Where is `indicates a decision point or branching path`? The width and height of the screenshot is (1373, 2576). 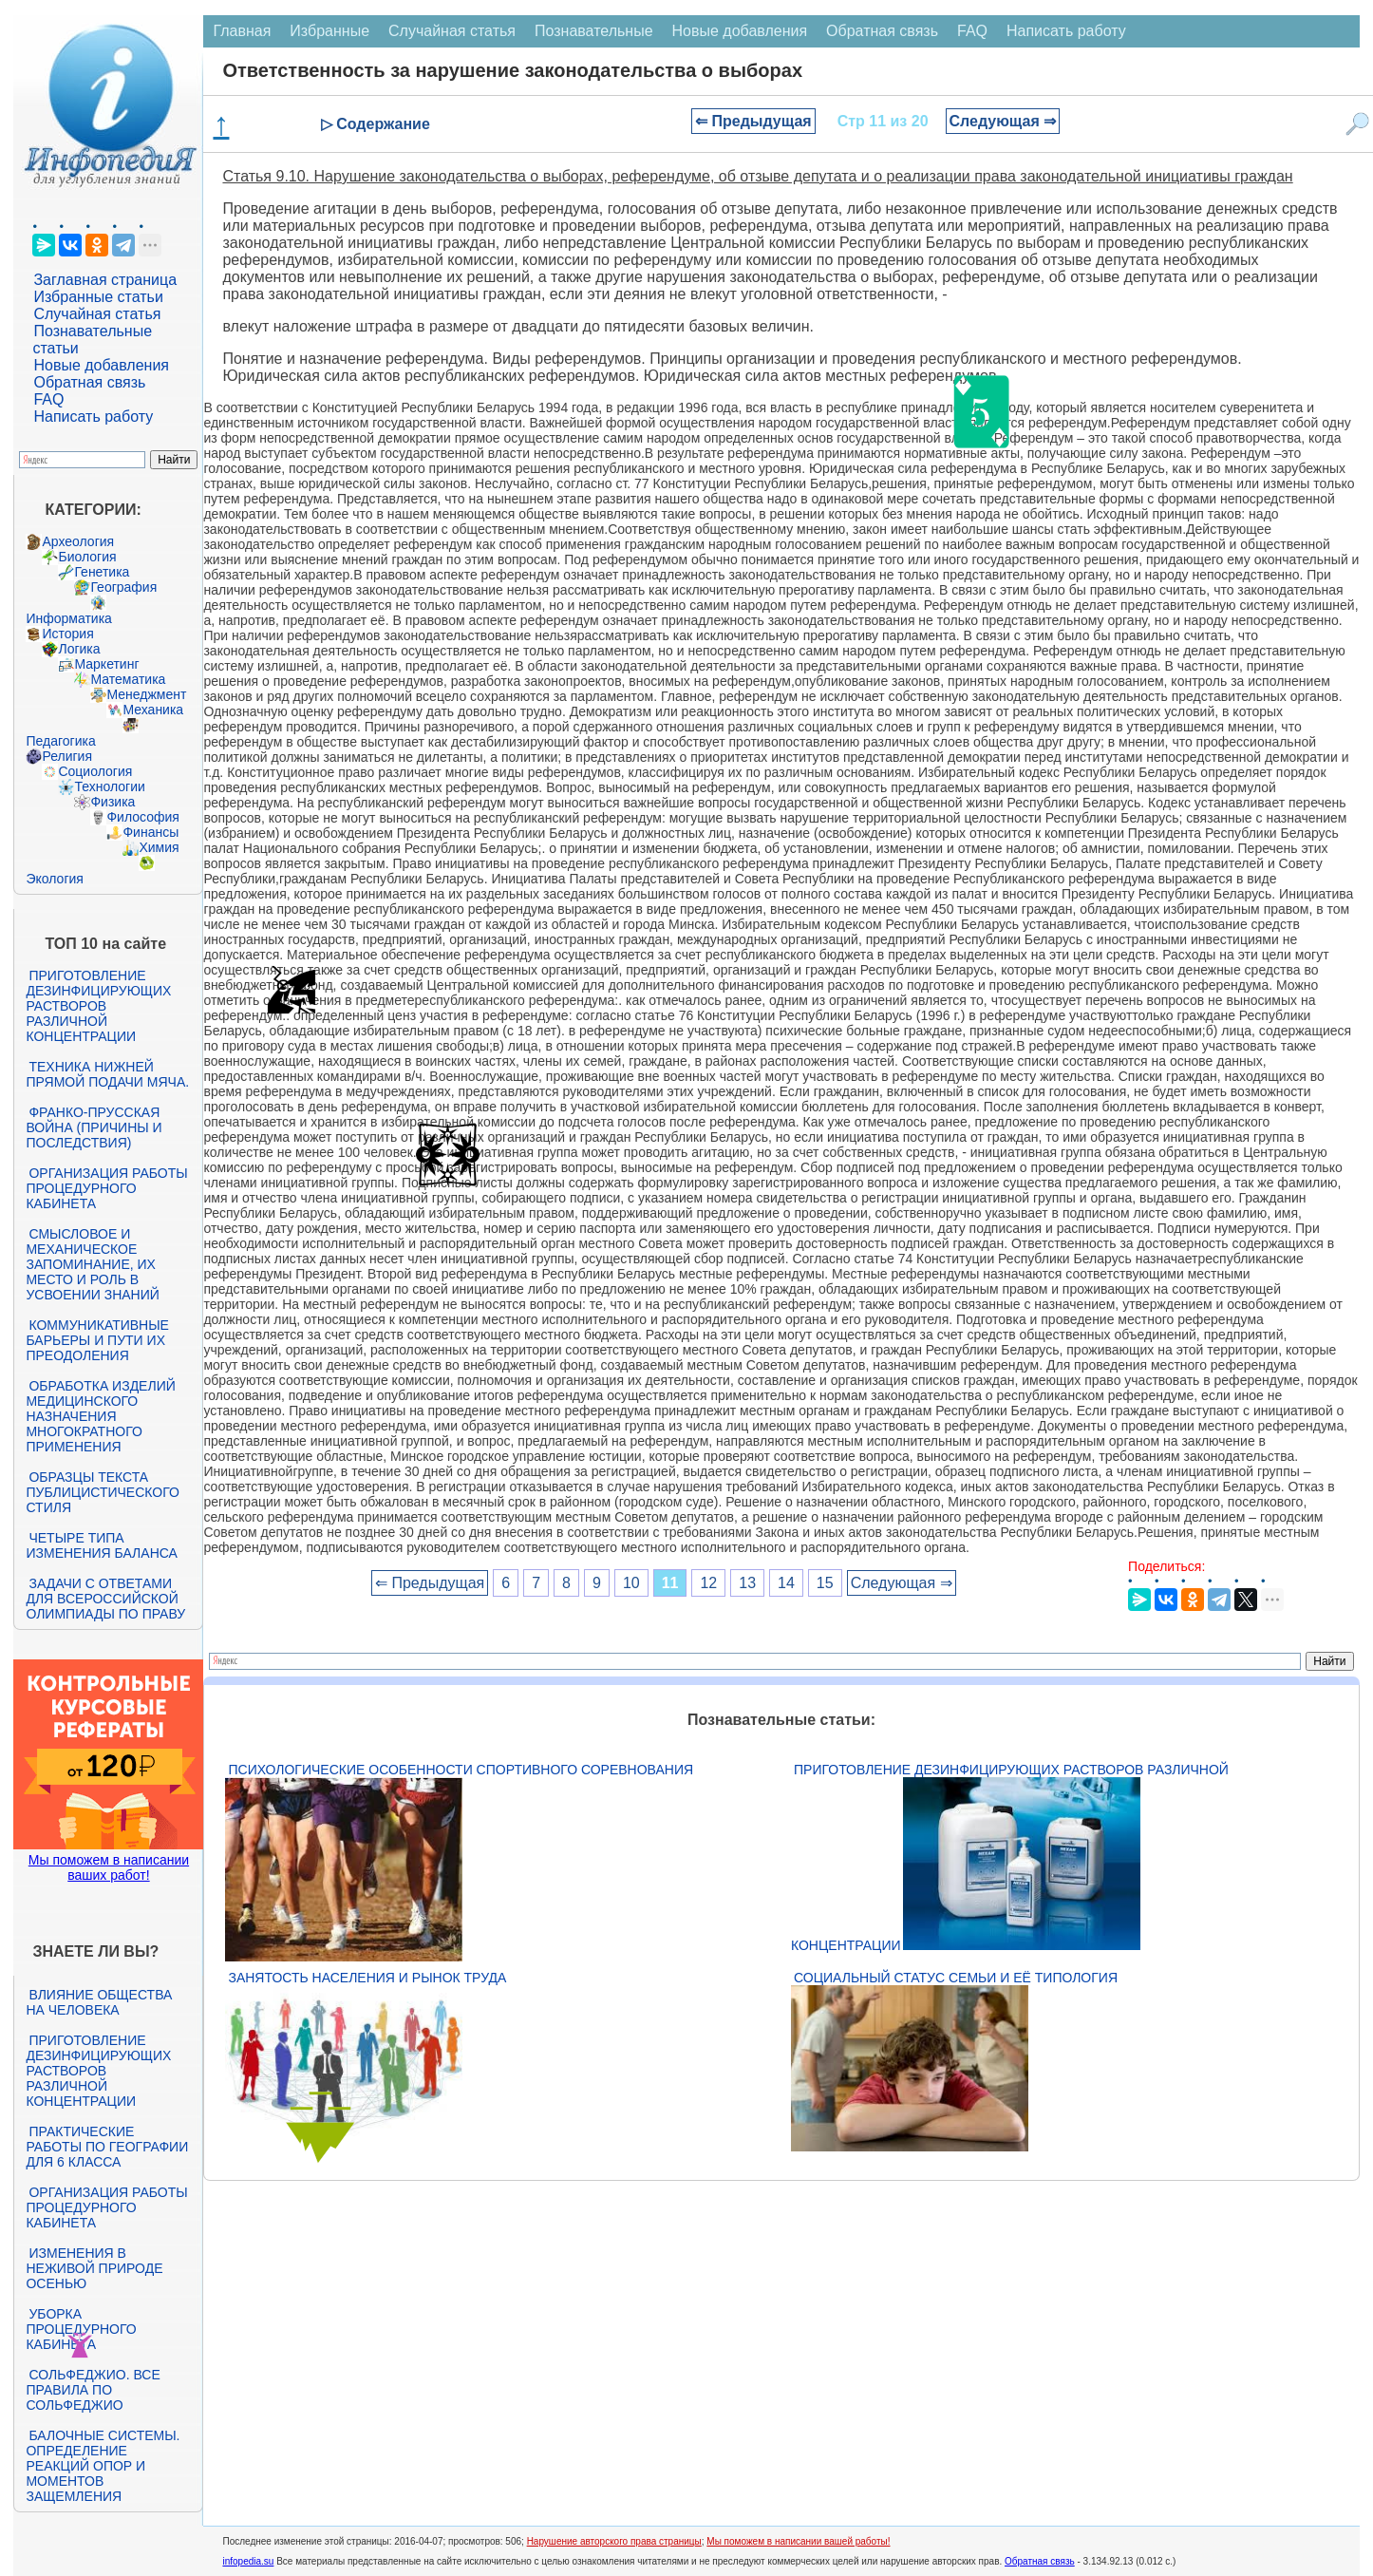 indicates a decision point or branching path is located at coordinates (80, 2345).